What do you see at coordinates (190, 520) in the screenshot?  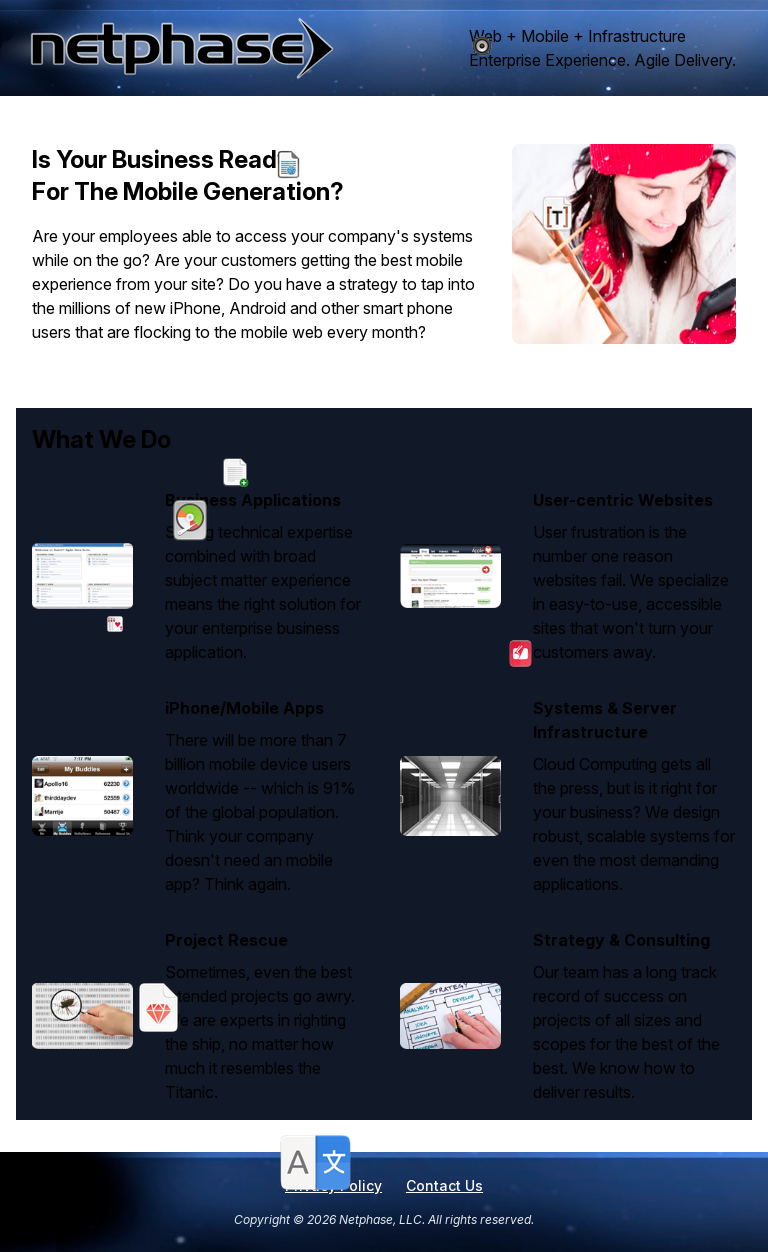 I see `open gparted disk partition editor` at bounding box center [190, 520].